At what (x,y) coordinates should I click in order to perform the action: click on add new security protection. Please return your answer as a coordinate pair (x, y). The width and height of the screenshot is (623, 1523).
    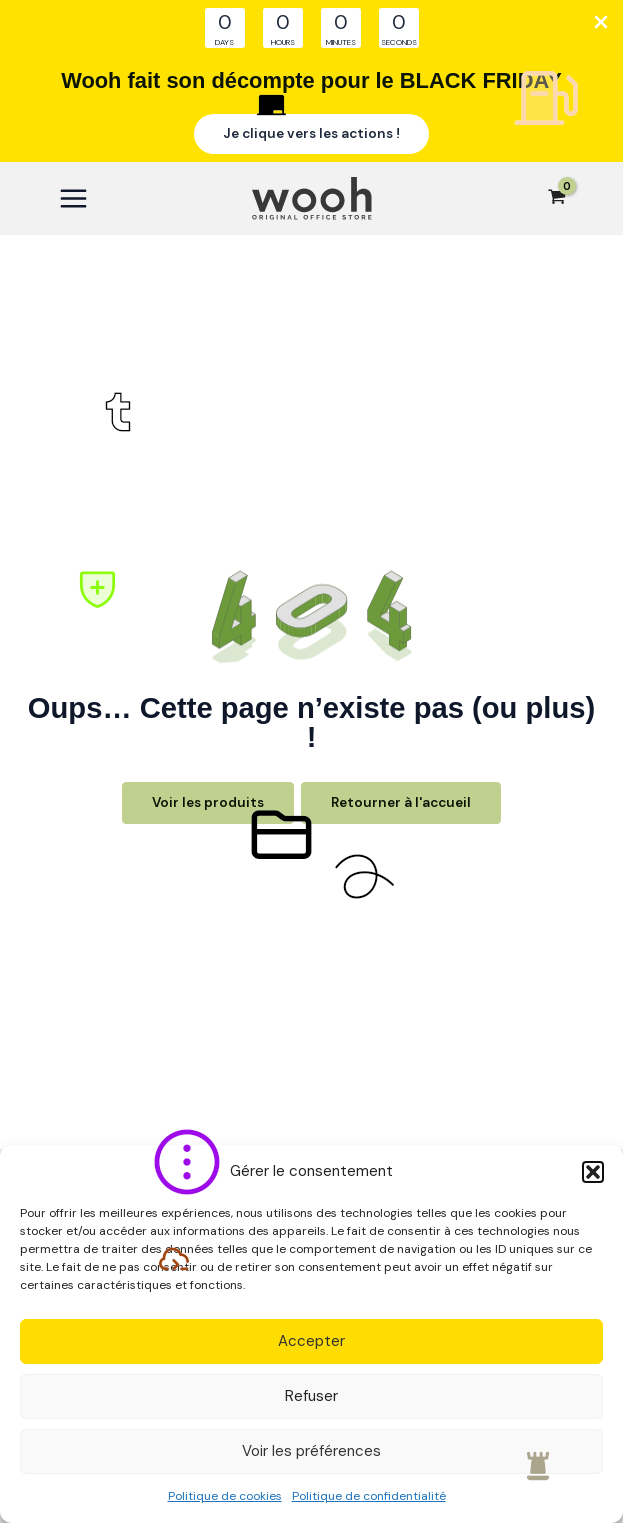
    Looking at the image, I should click on (97, 587).